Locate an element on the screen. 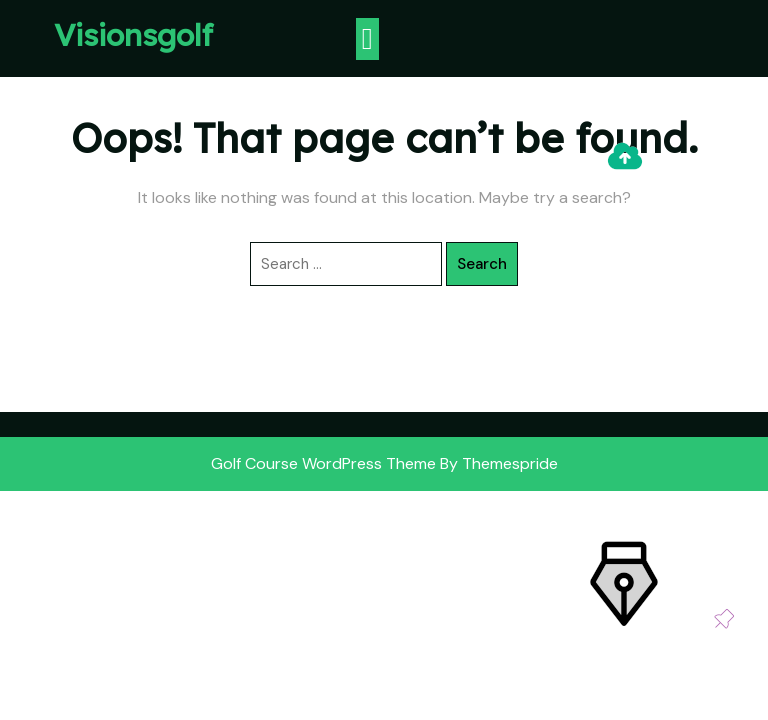 The height and width of the screenshot is (720, 768). pin an item to keep it visible is located at coordinates (723, 619).